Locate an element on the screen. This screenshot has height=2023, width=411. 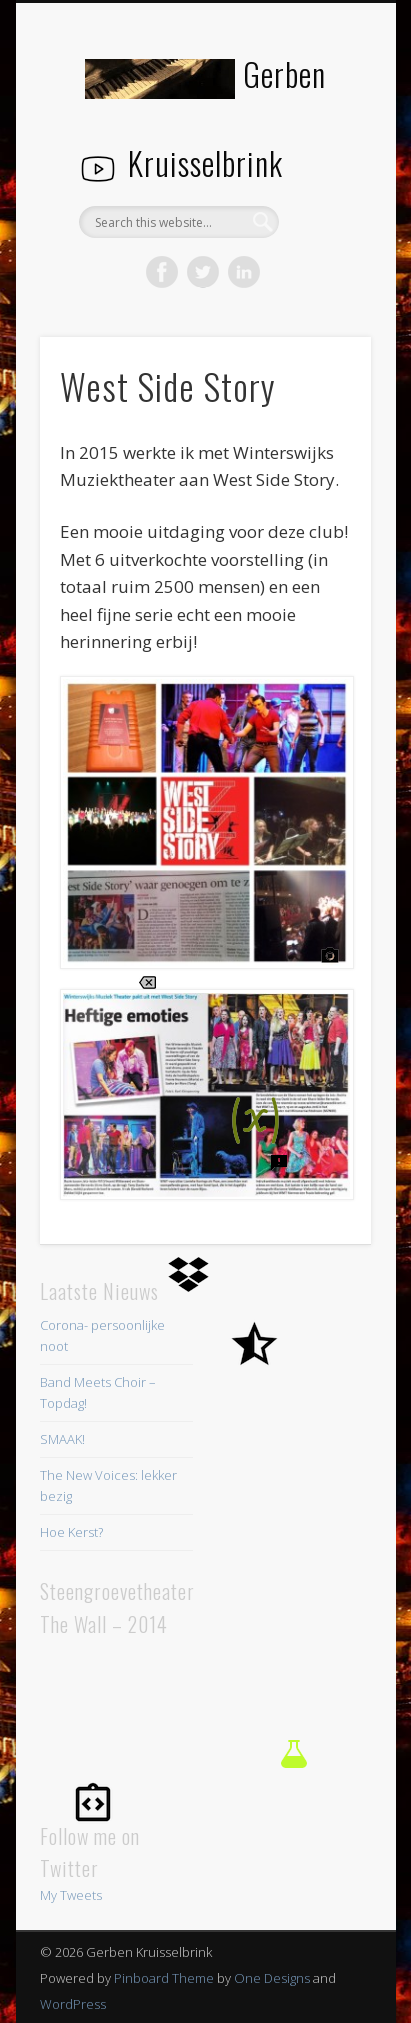
indicates a partial or half-star rating is located at coordinates (254, 1344).